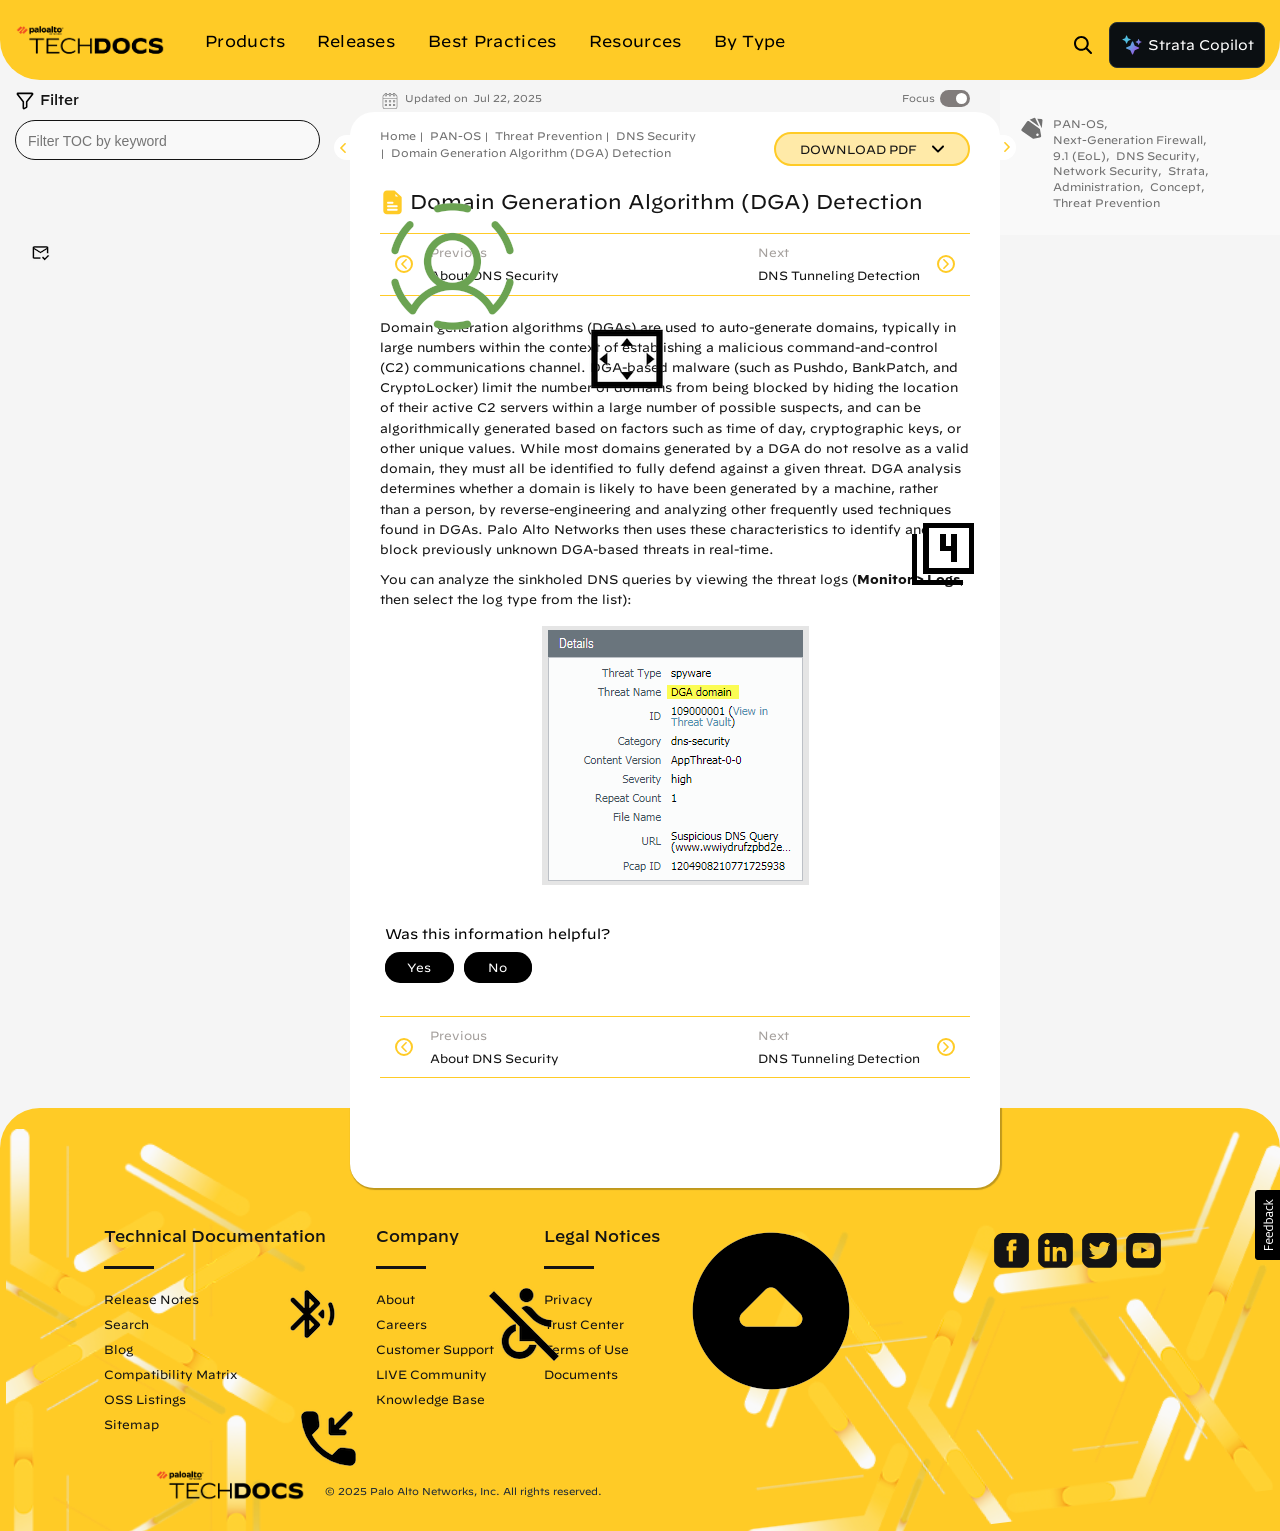 This screenshot has height=1531, width=1280. Describe the element at coordinates (312, 1314) in the screenshot. I see `bluetooth audio device connected` at that location.